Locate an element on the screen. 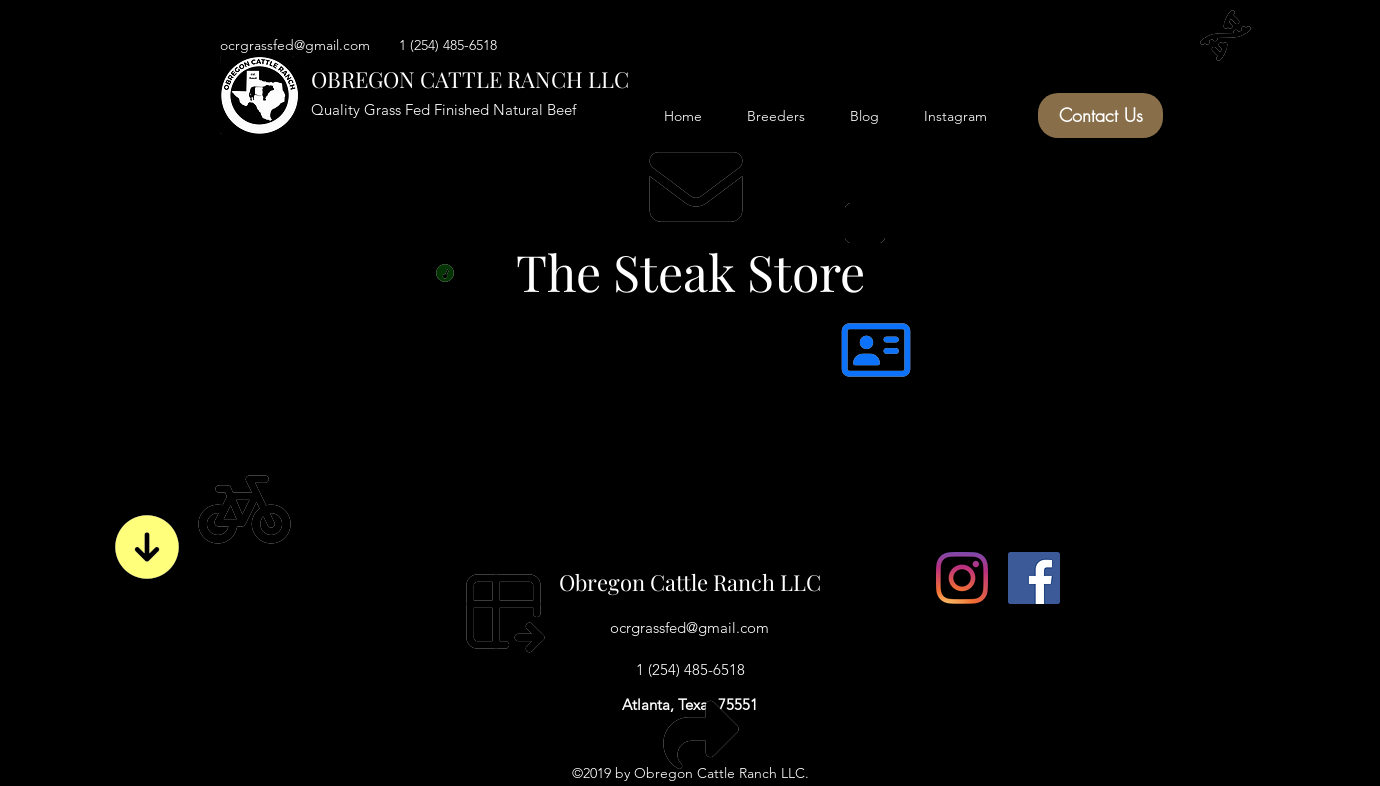 Image resolution: width=1380 pixels, height=786 pixels. create a new post or document is located at coordinates (867, 220).